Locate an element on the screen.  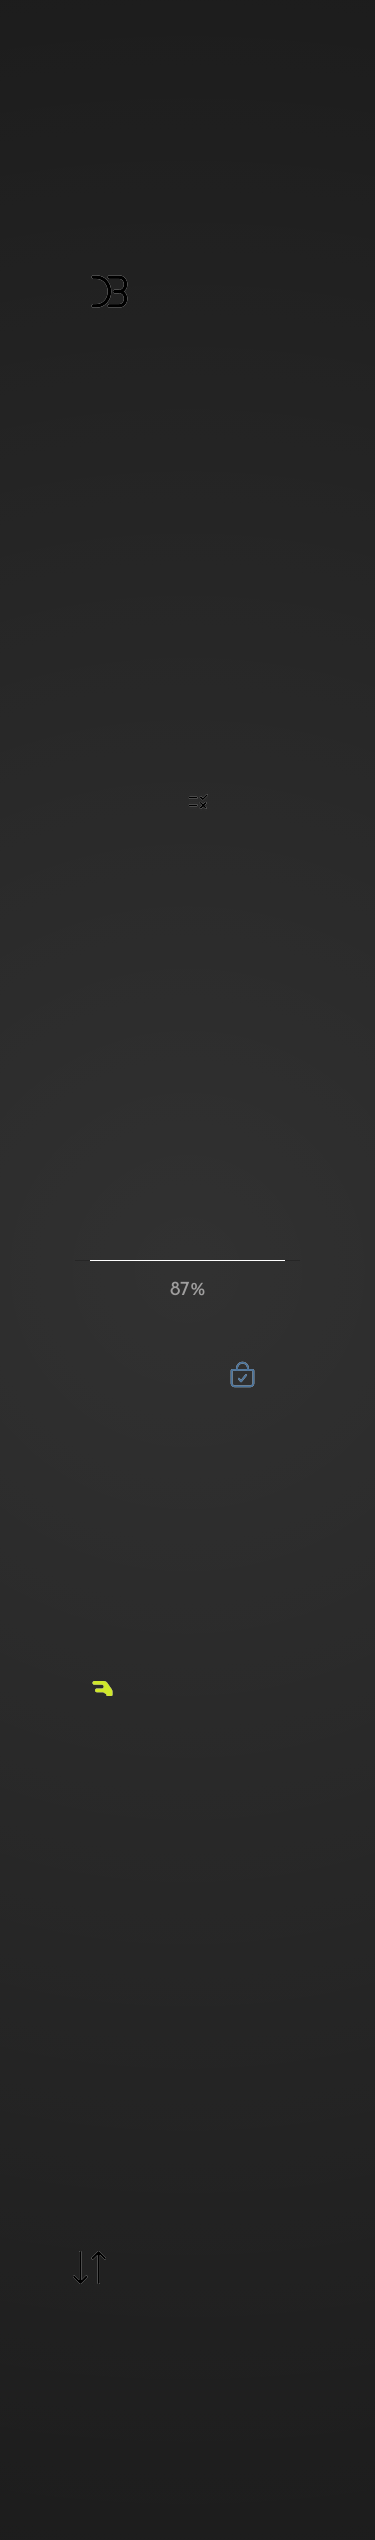
lizard gesture for rock-paper-scissors-lizard-spock game is located at coordinates (102, 1688).